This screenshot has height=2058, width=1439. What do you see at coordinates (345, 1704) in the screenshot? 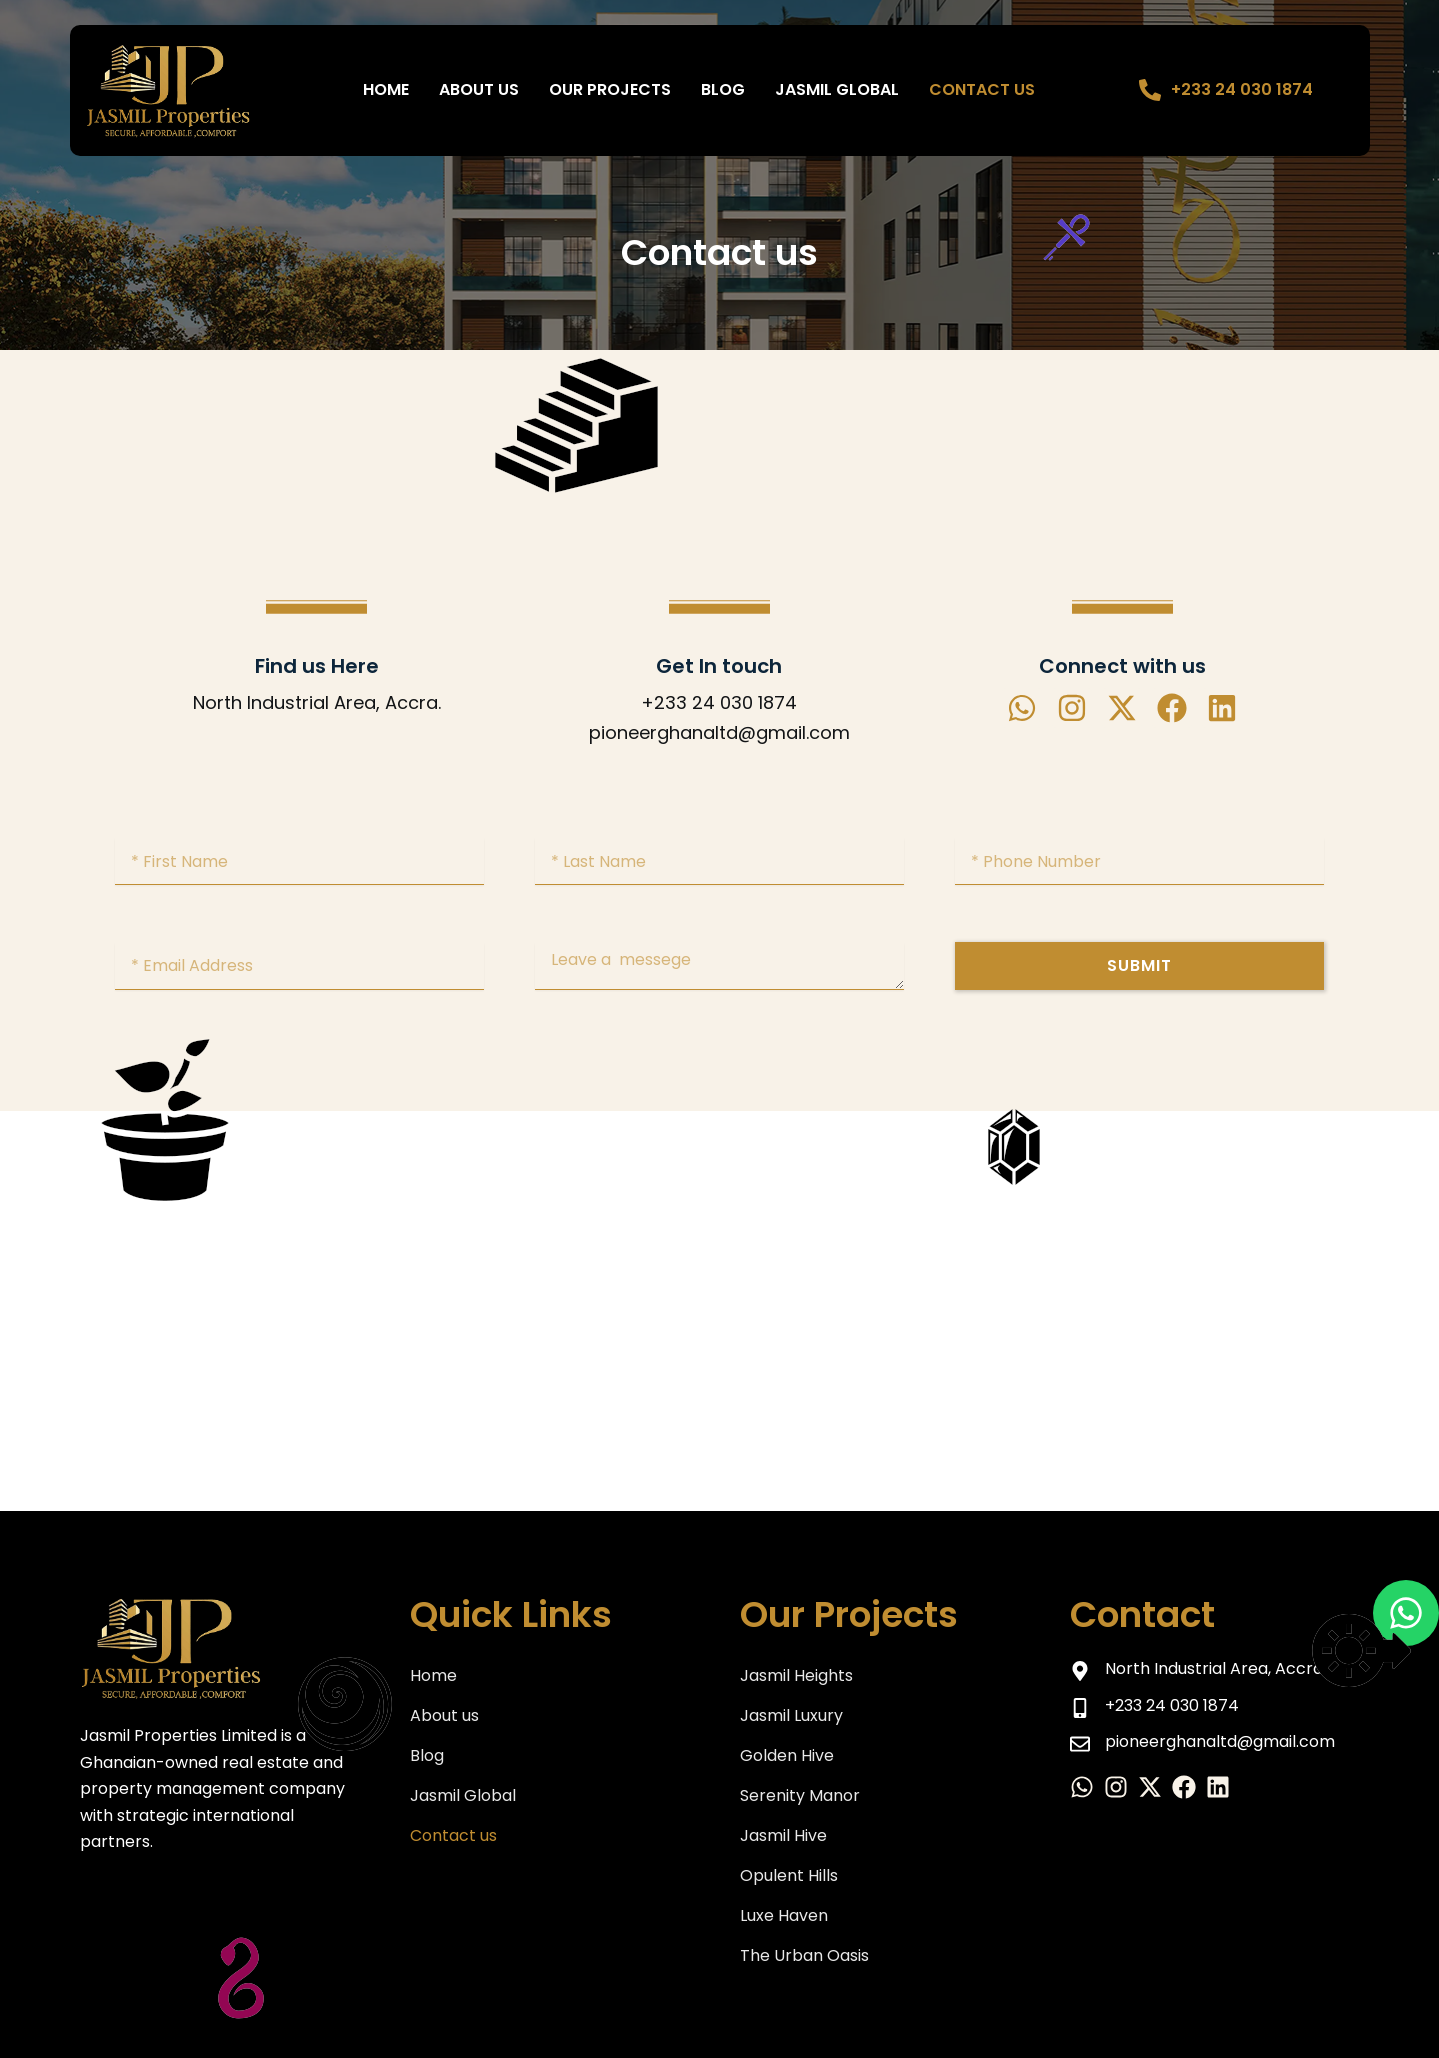
I see `collectible shell currency or treasure item` at bounding box center [345, 1704].